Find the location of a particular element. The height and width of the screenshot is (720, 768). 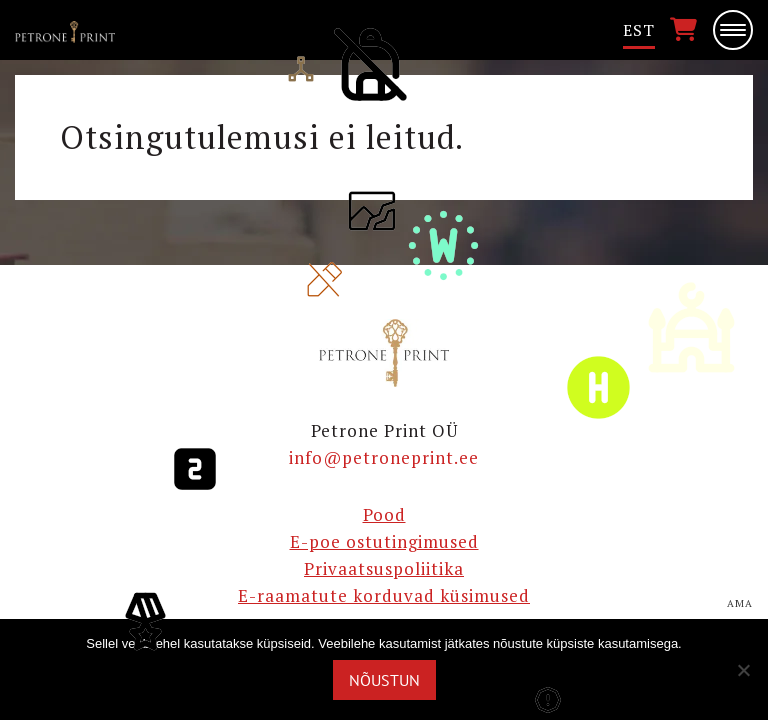

indicates a mosque or islamic place of worship is located at coordinates (691, 329).